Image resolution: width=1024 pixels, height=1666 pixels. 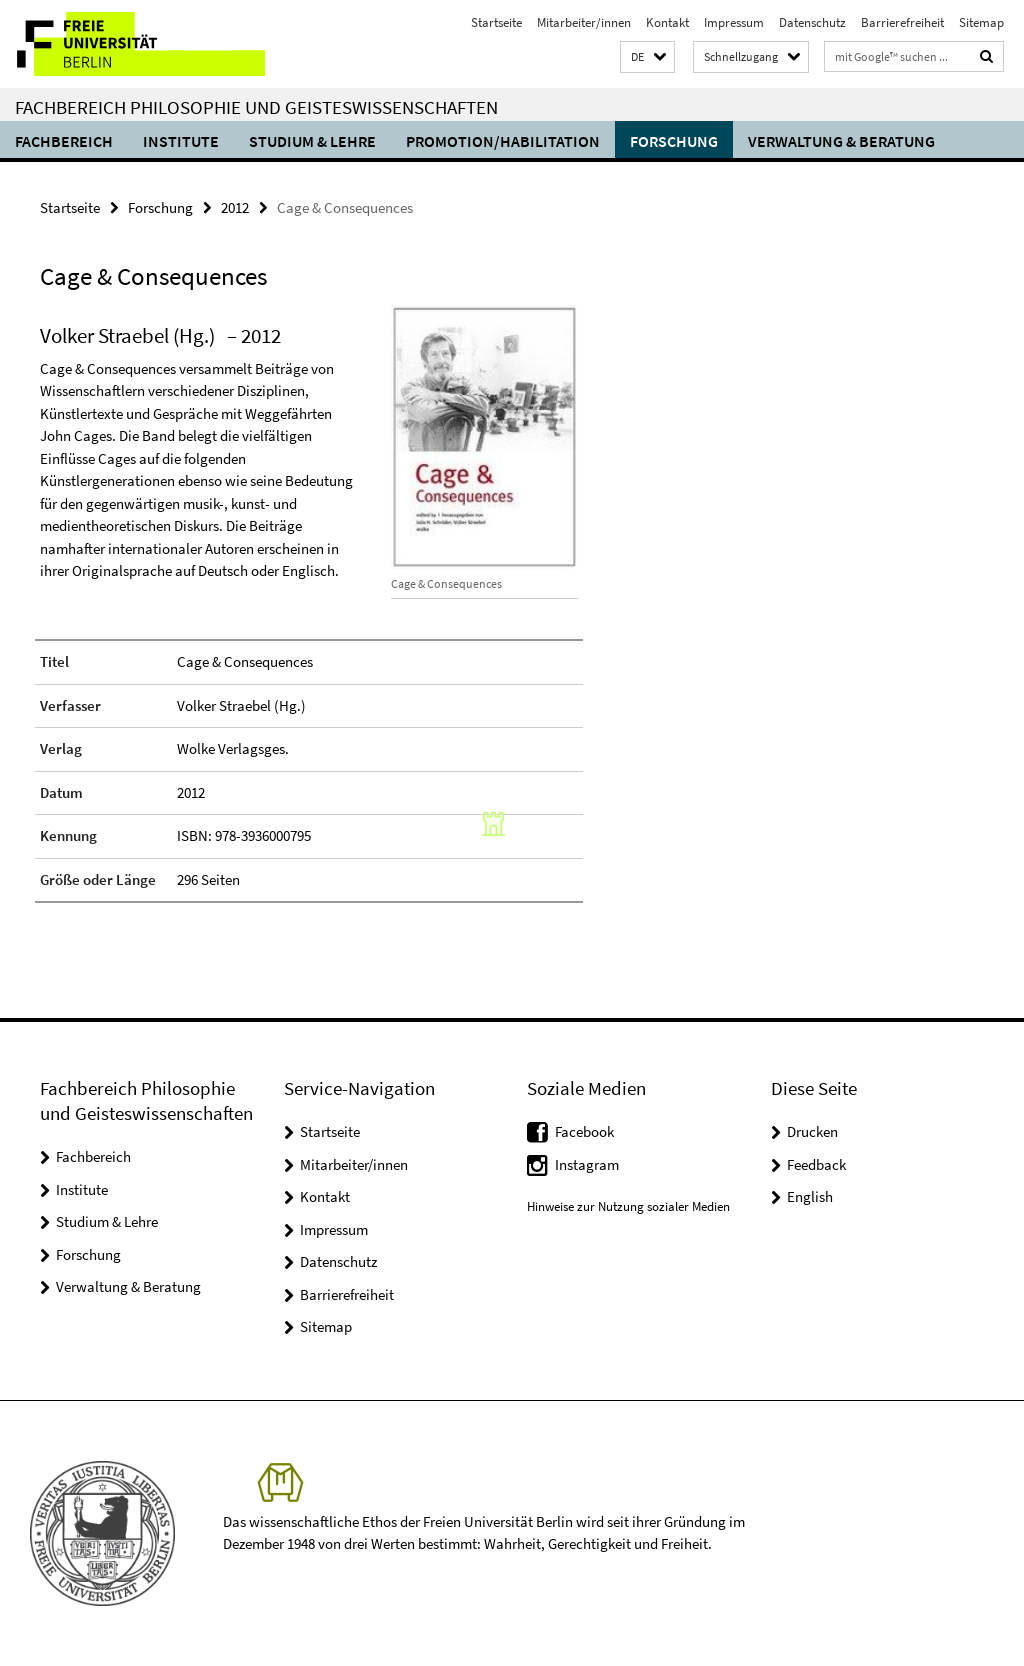 What do you see at coordinates (493, 823) in the screenshot?
I see `access castle or fortress-themed game content` at bounding box center [493, 823].